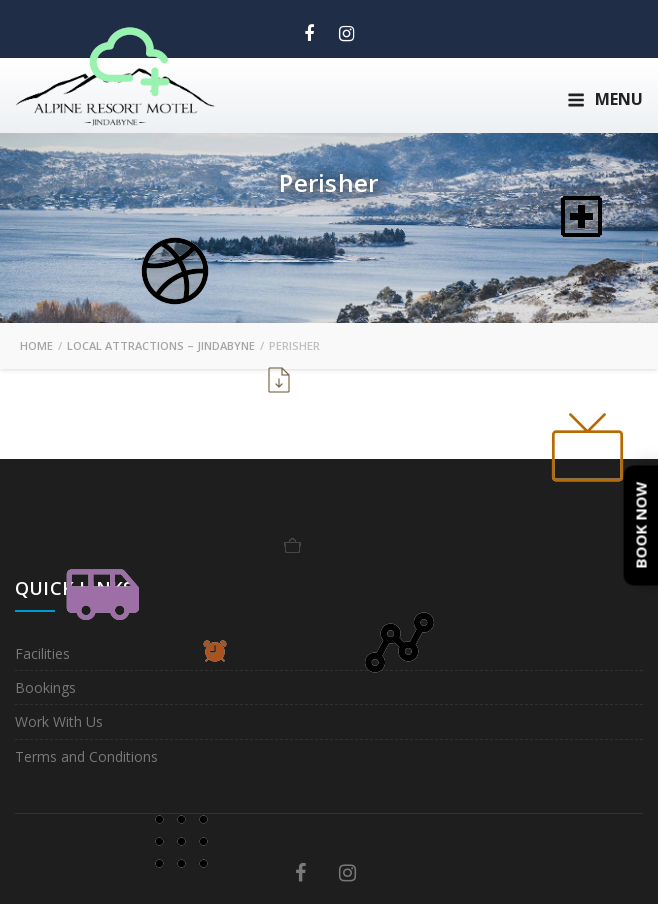 Image resolution: width=658 pixels, height=904 pixels. Describe the element at coordinates (292, 546) in the screenshot. I see `view your shopping bag` at that location.